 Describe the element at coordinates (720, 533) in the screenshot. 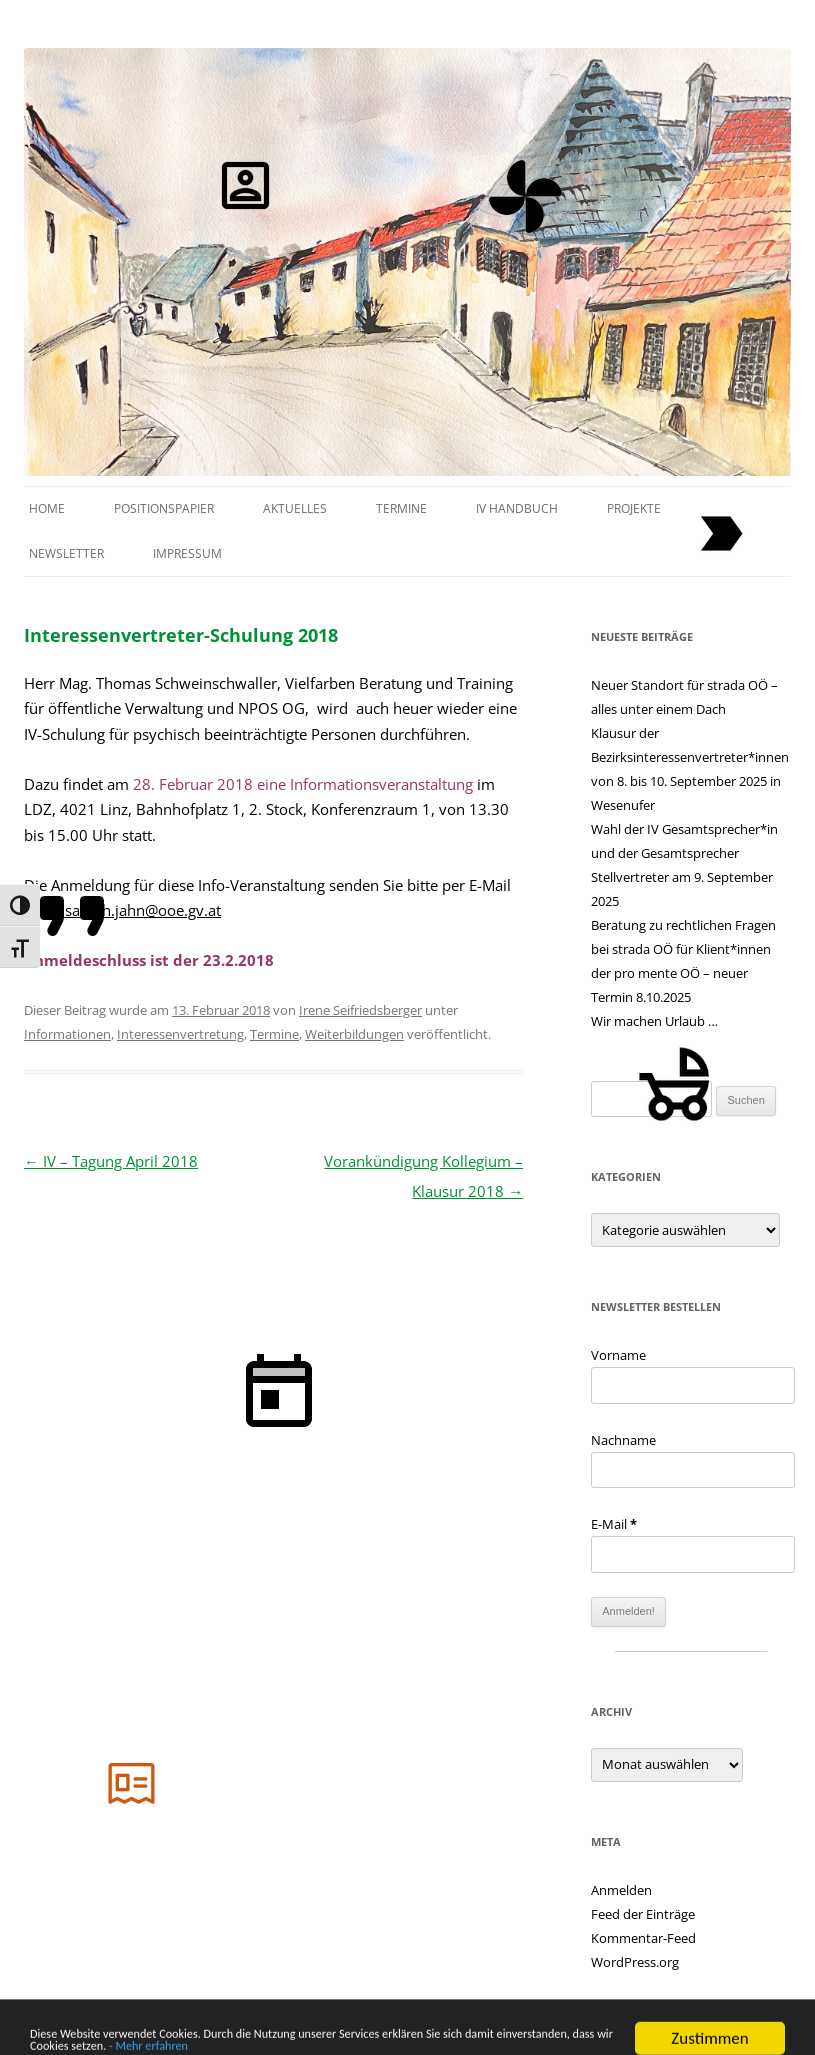

I see `mark message as important` at that location.